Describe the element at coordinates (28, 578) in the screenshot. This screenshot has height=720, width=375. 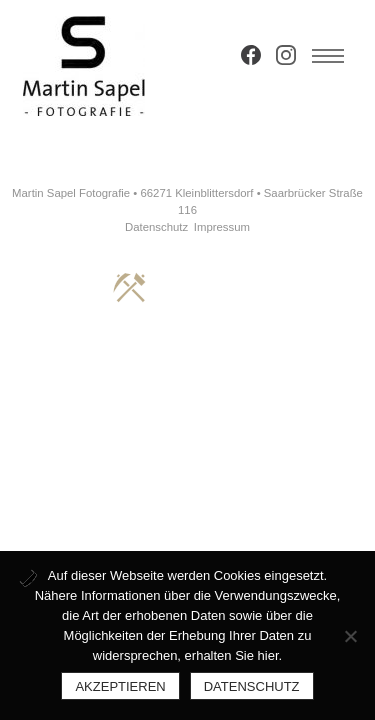
I see `access woodworking or crafting tools` at that location.